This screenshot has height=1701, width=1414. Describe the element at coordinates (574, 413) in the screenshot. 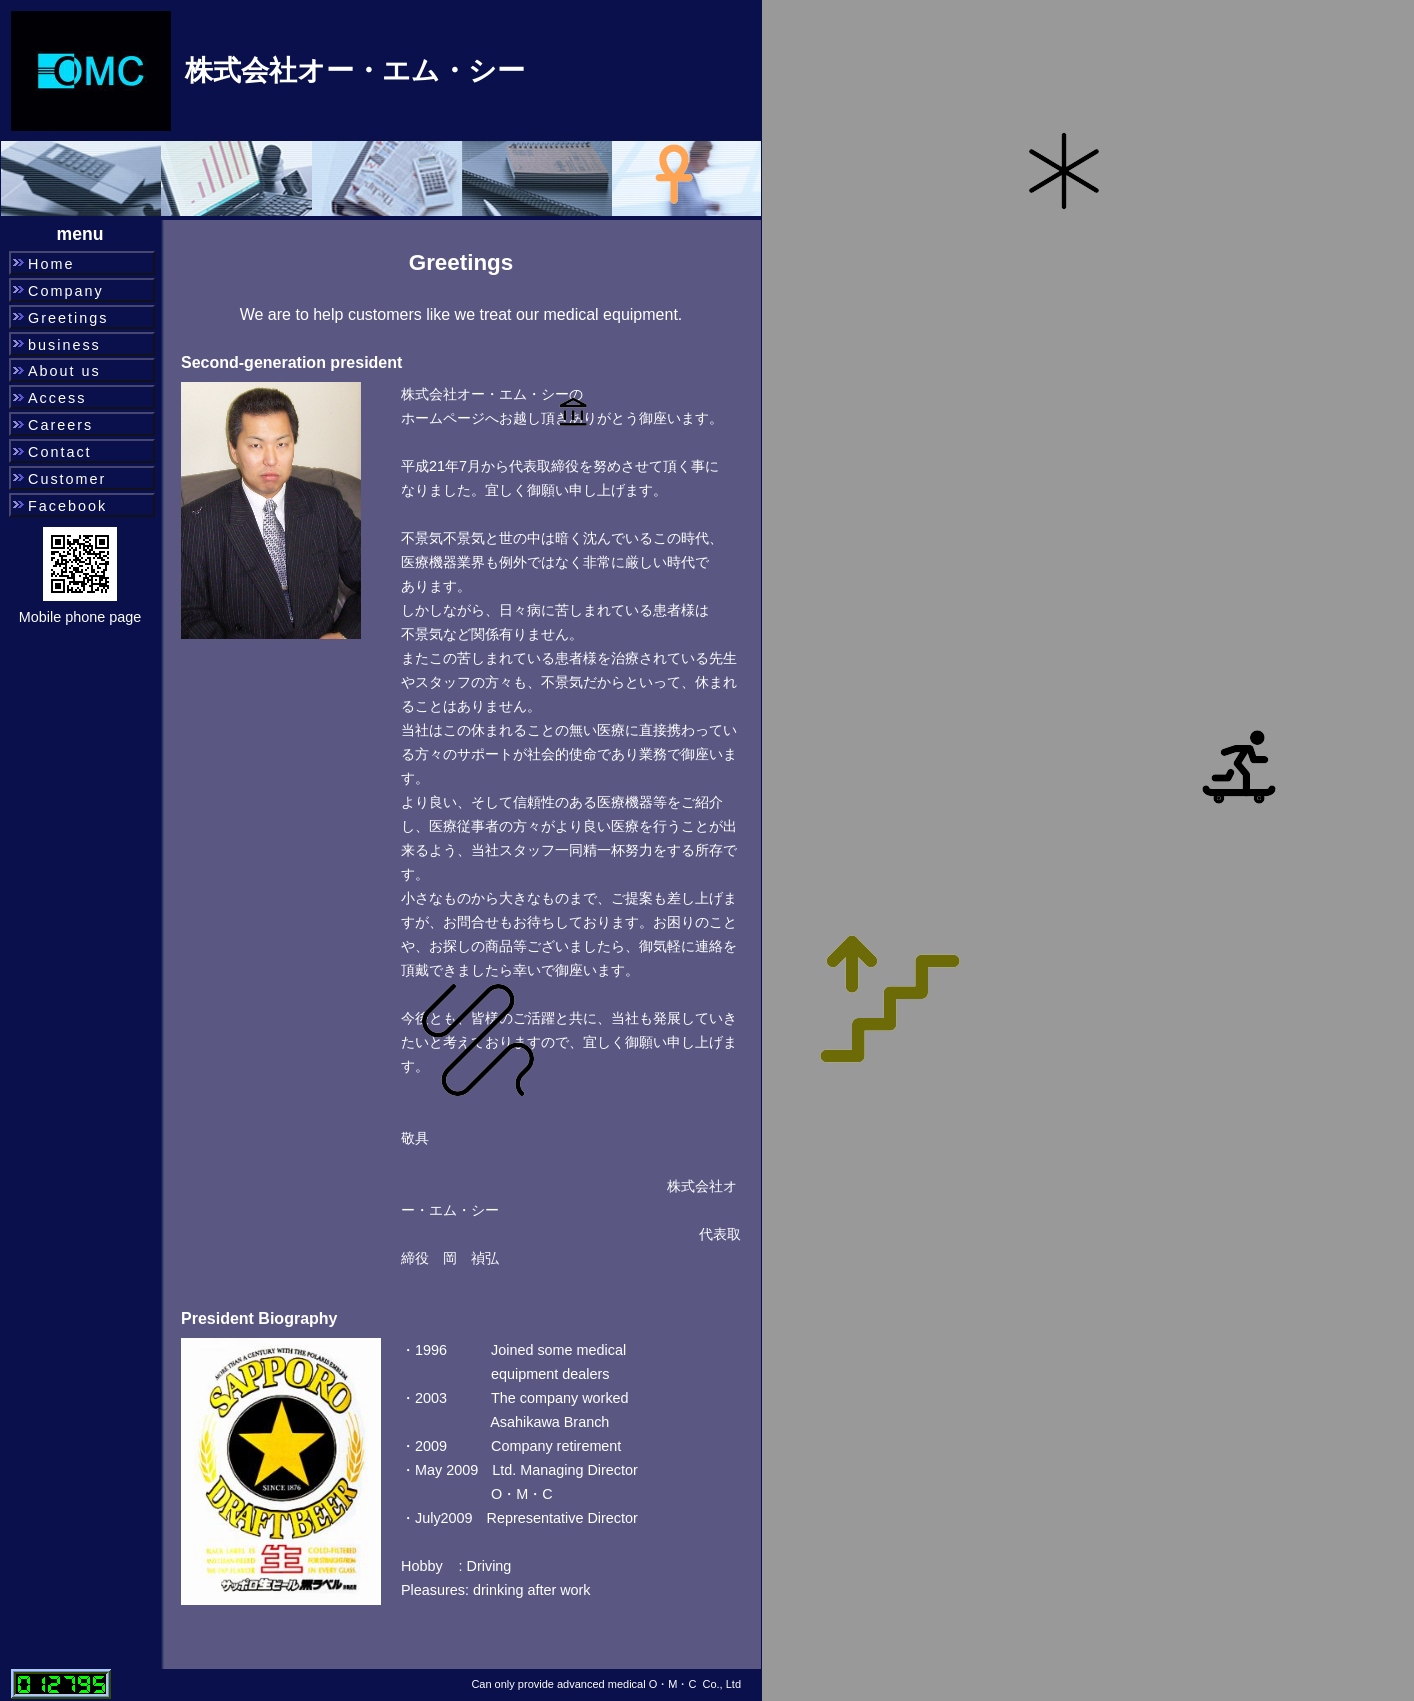

I see `access banking or financial services` at that location.